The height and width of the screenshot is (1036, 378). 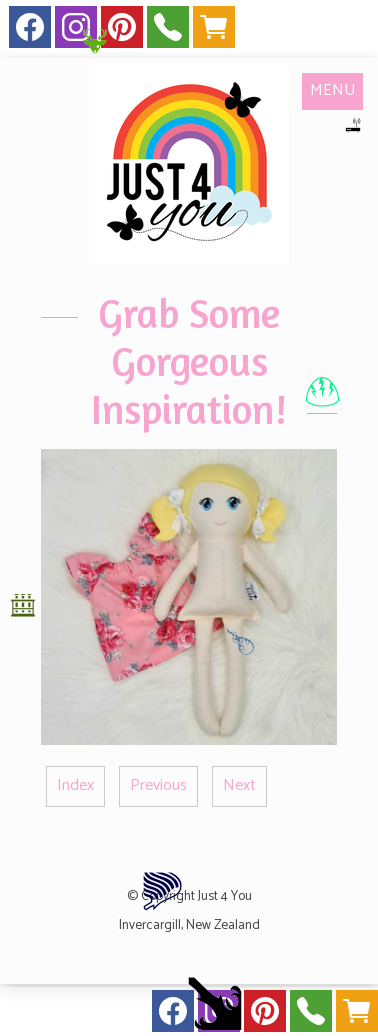 I want to click on activate energy shield or barrier, so click(x=322, y=391).